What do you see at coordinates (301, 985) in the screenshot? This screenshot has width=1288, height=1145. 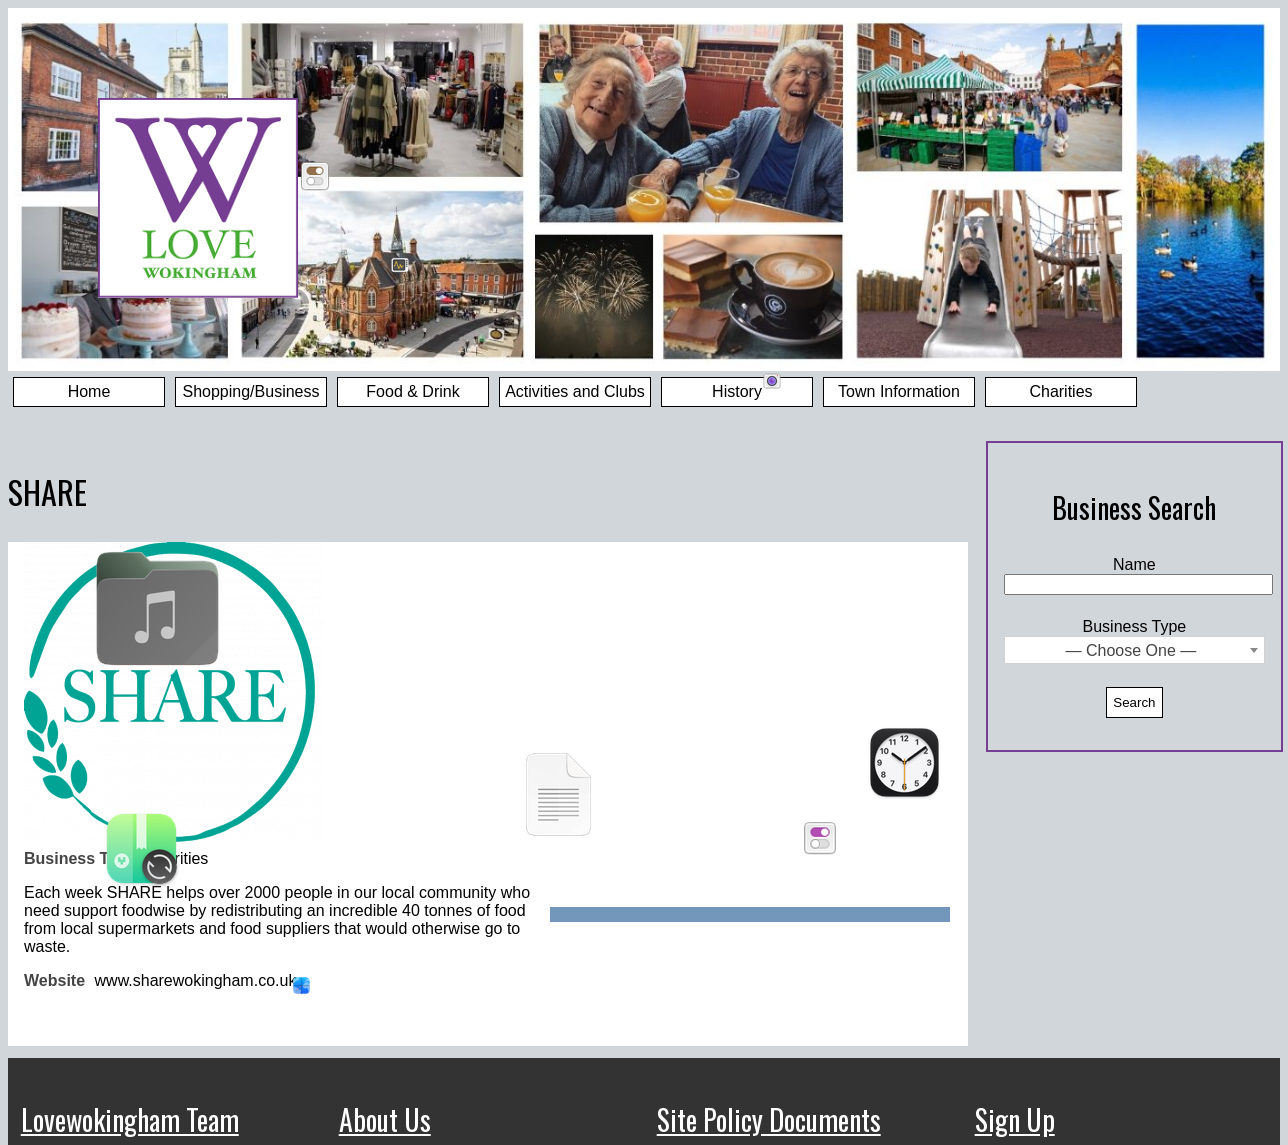 I see `open nmap network scanning application` at bounding box center [301, 985].